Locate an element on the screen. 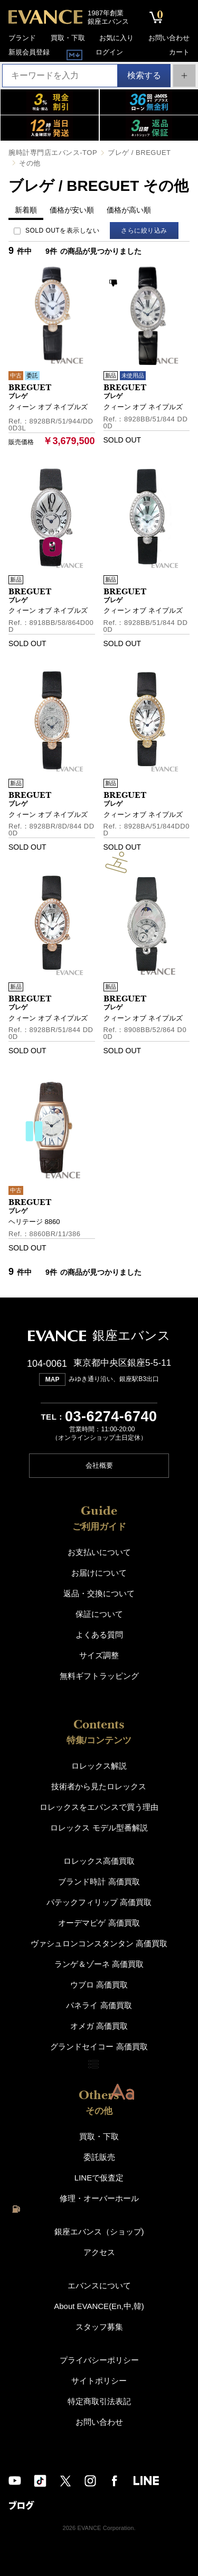 The height and width of the screenshot is (2576, 198). format text using markdown is located at coordinates (74, 55).